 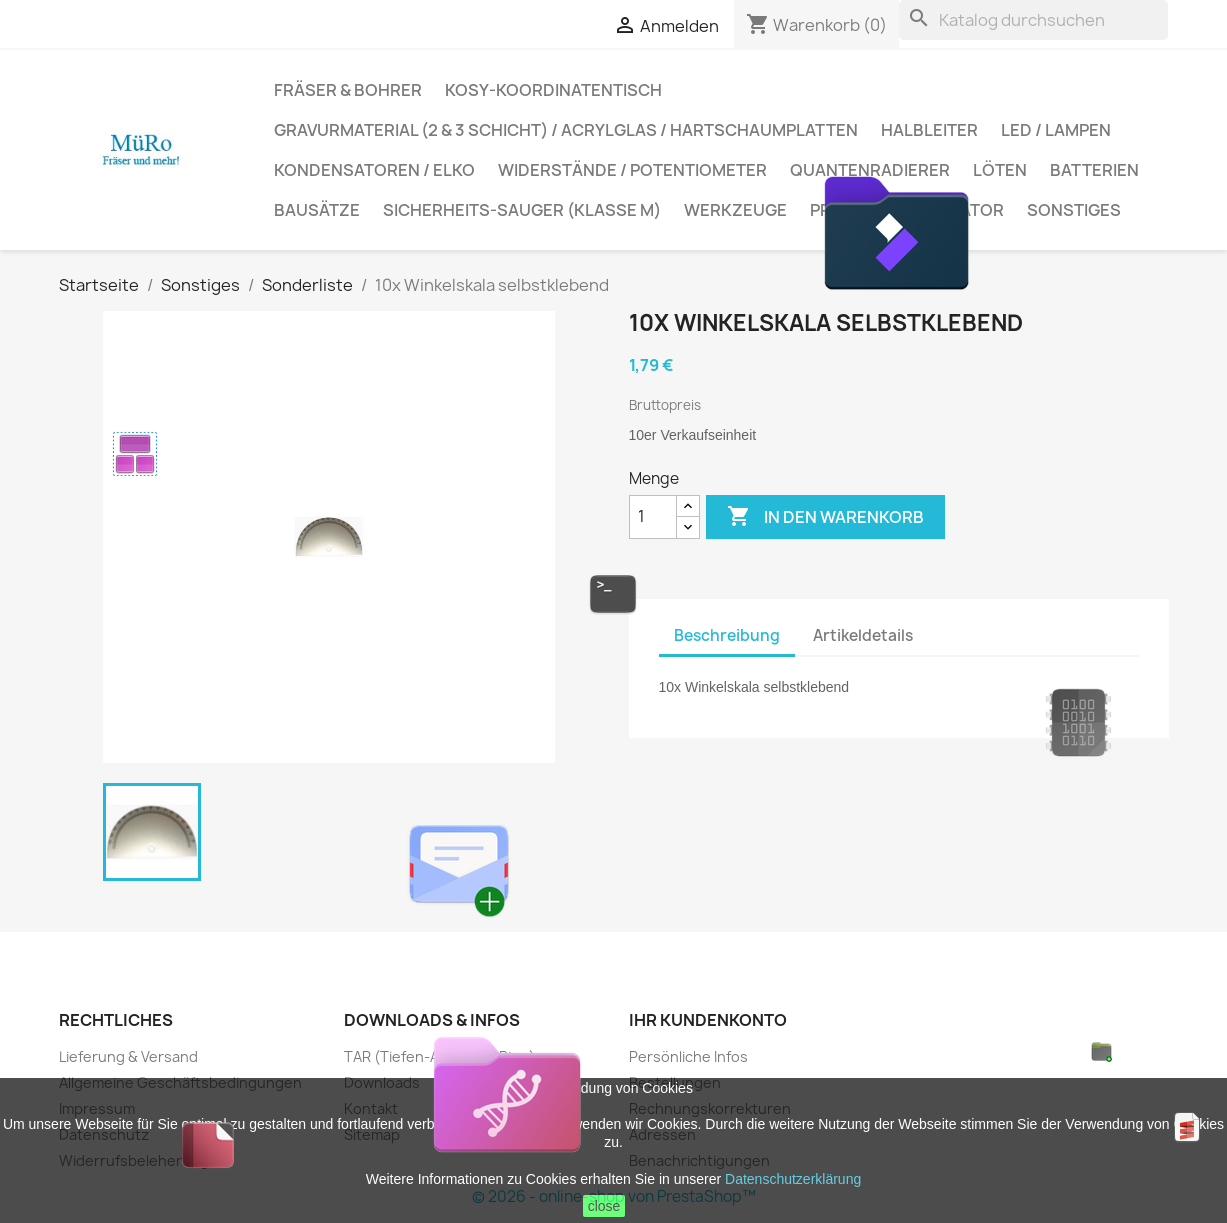 What do you see at coordinates (896, 237) in the screenshot?
I see `open Wondershare FilmoraPro project folder` at bounding box center [896, 237].